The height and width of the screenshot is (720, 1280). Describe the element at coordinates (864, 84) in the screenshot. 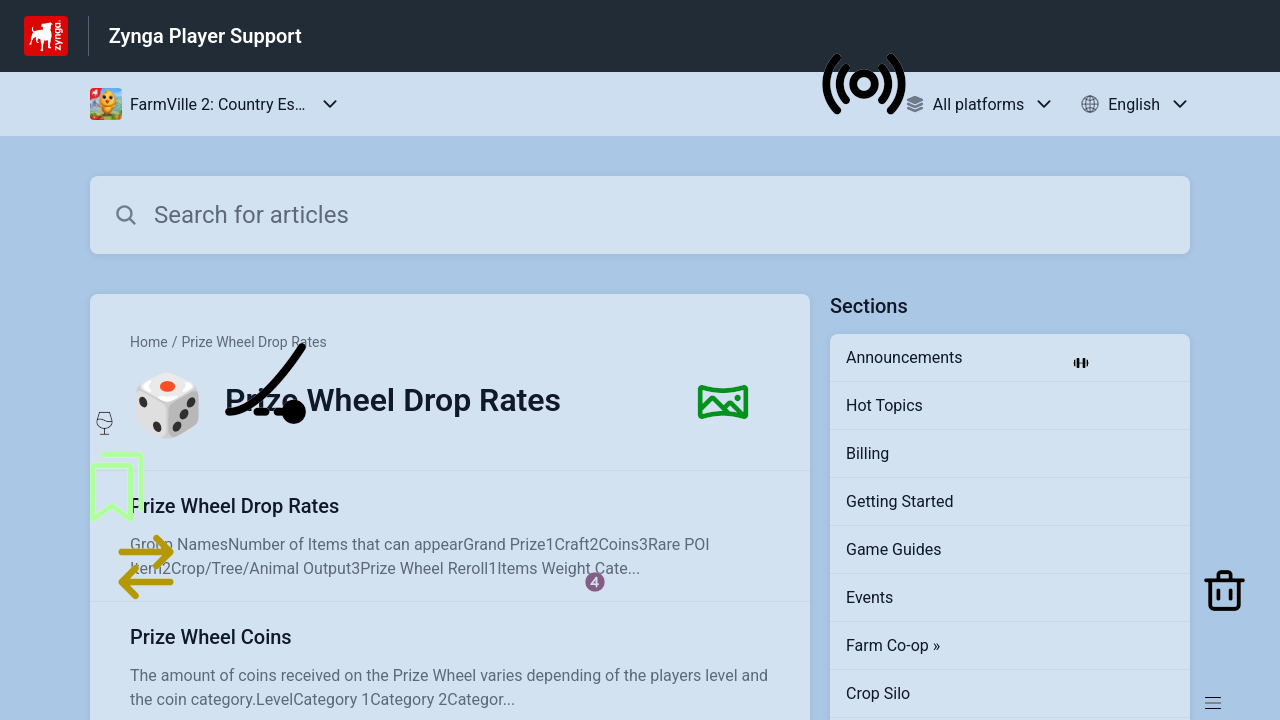

I see `start a live broadcast or stream` at that location.